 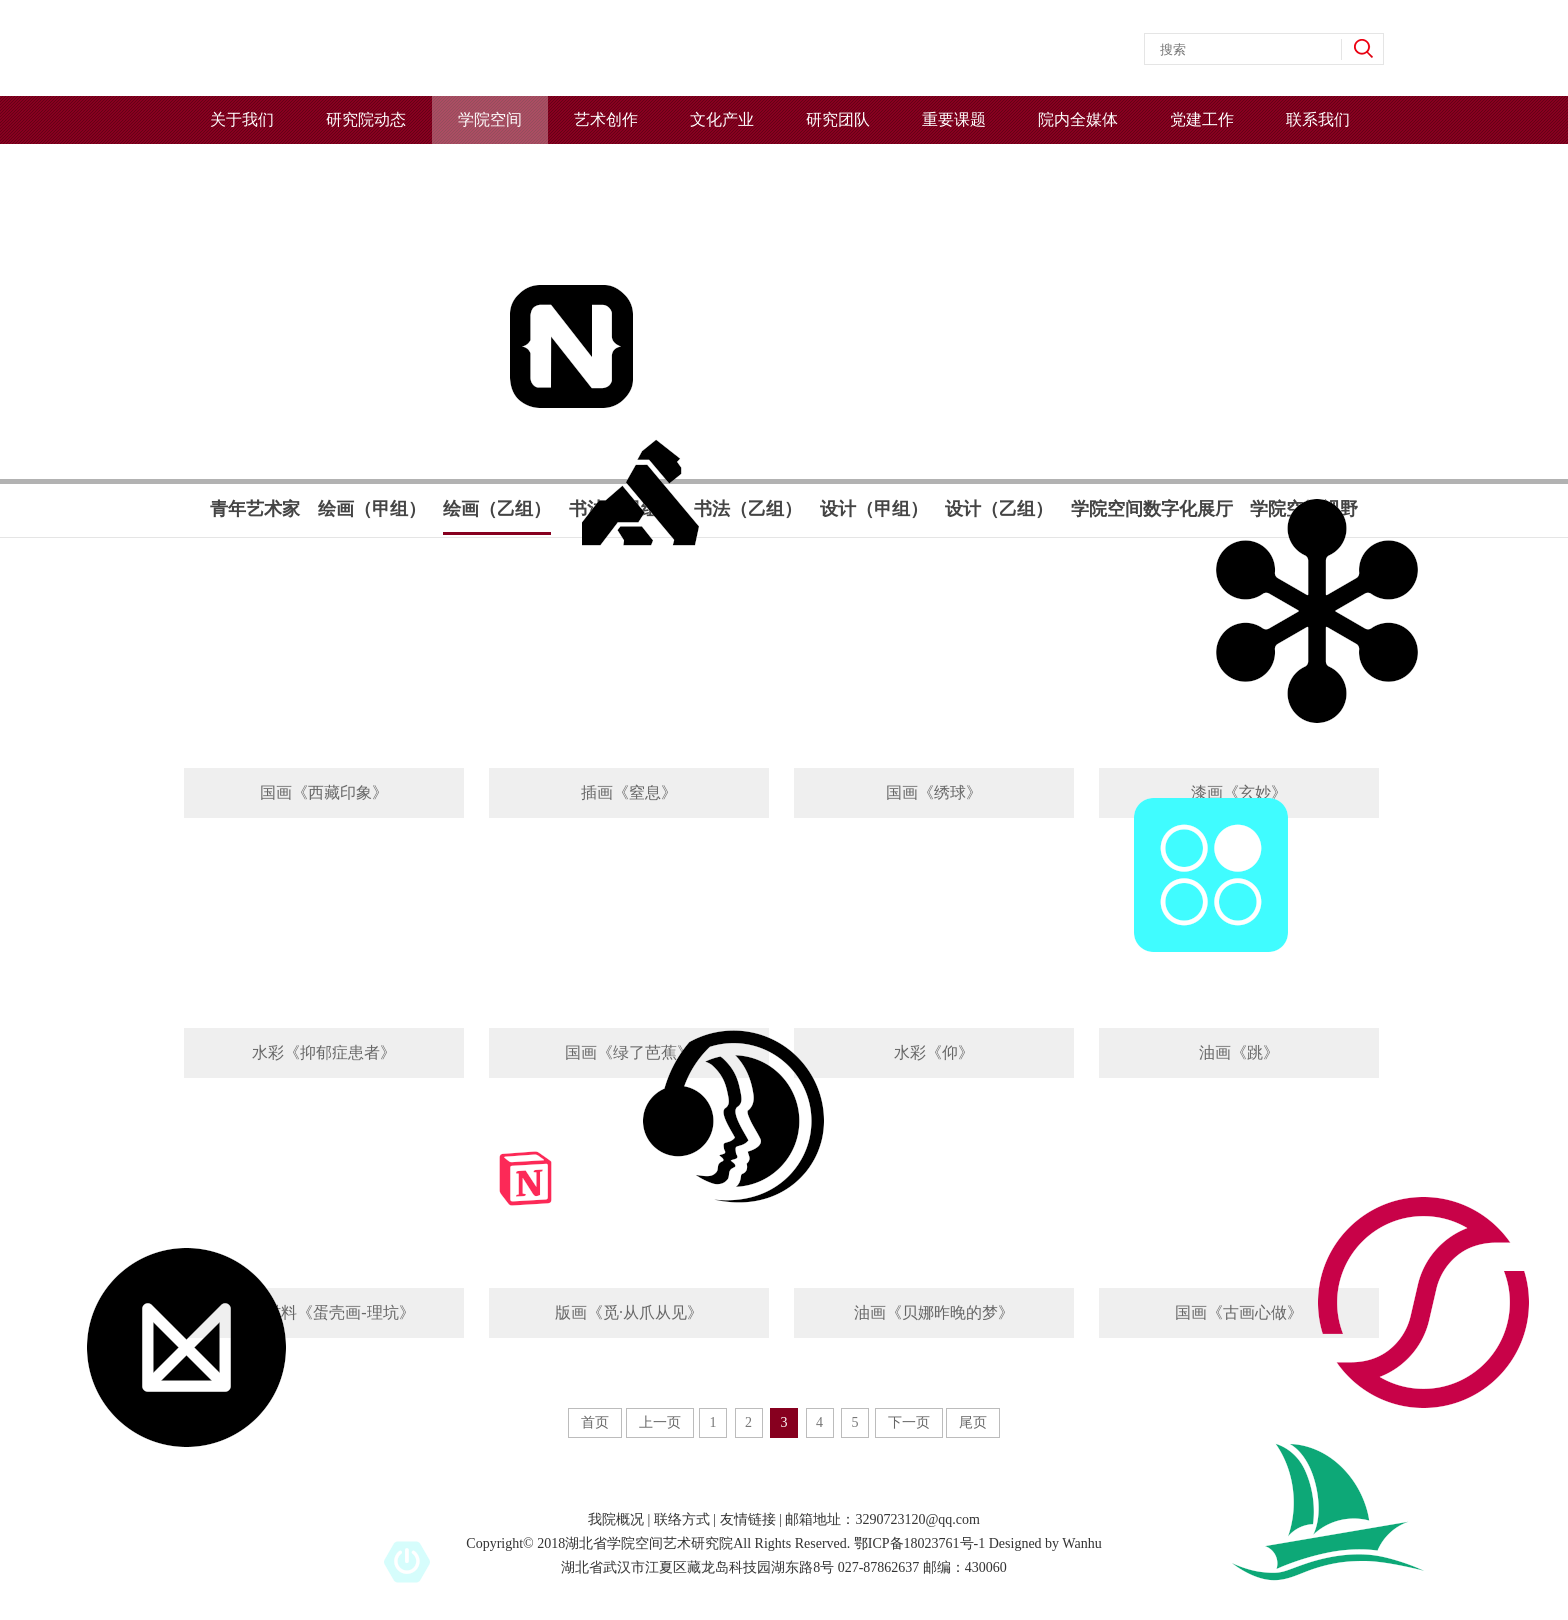 What do you see at coordinates (640, 492) in the screenshot?
I see `Kong API gateway logo` at bounding box center [640, 492].